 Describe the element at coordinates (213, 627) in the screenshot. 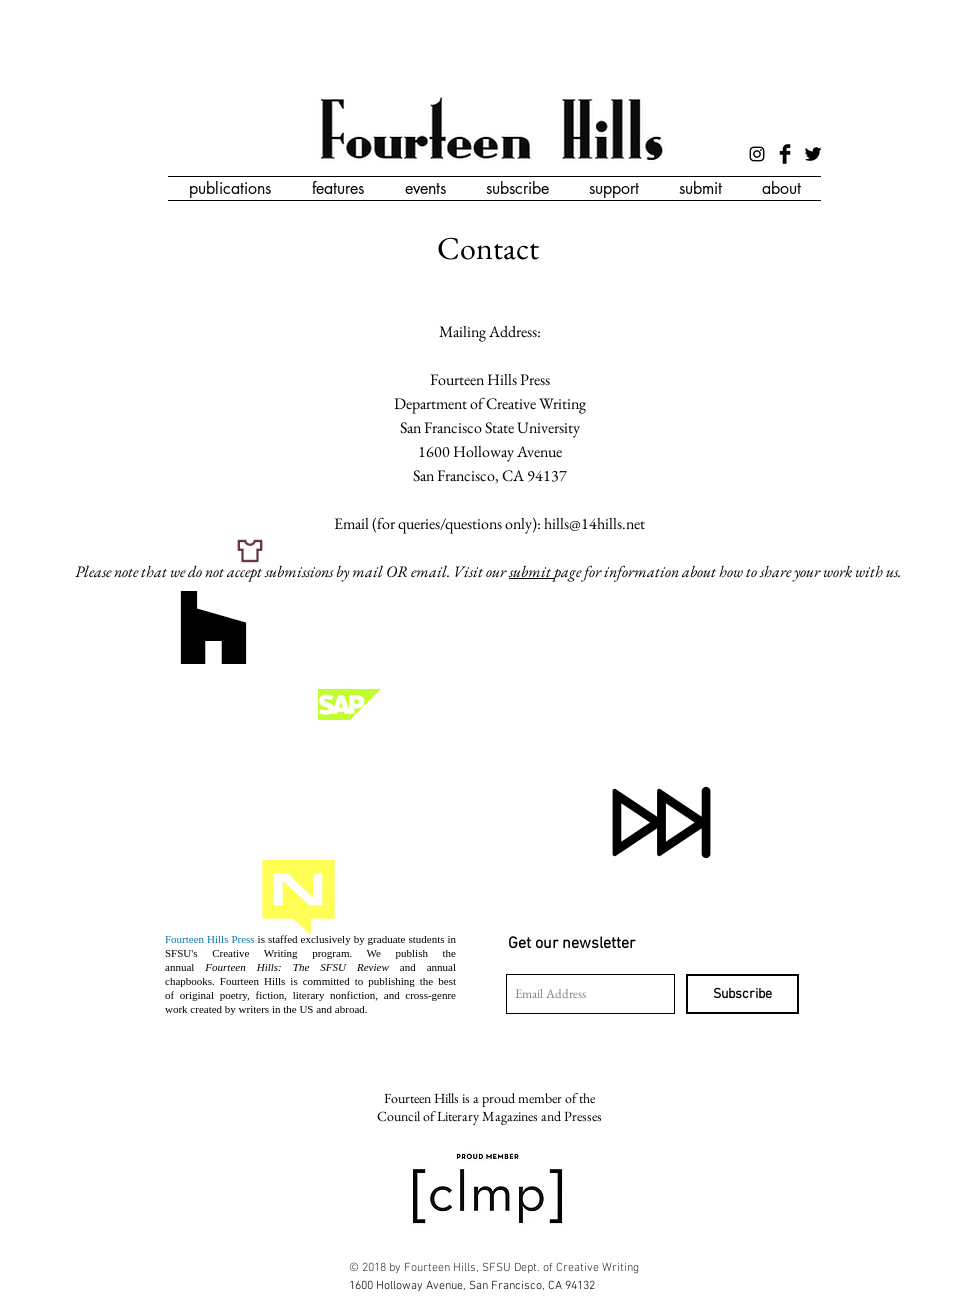

I see `open the houzz app for home design and renovation` at that location.